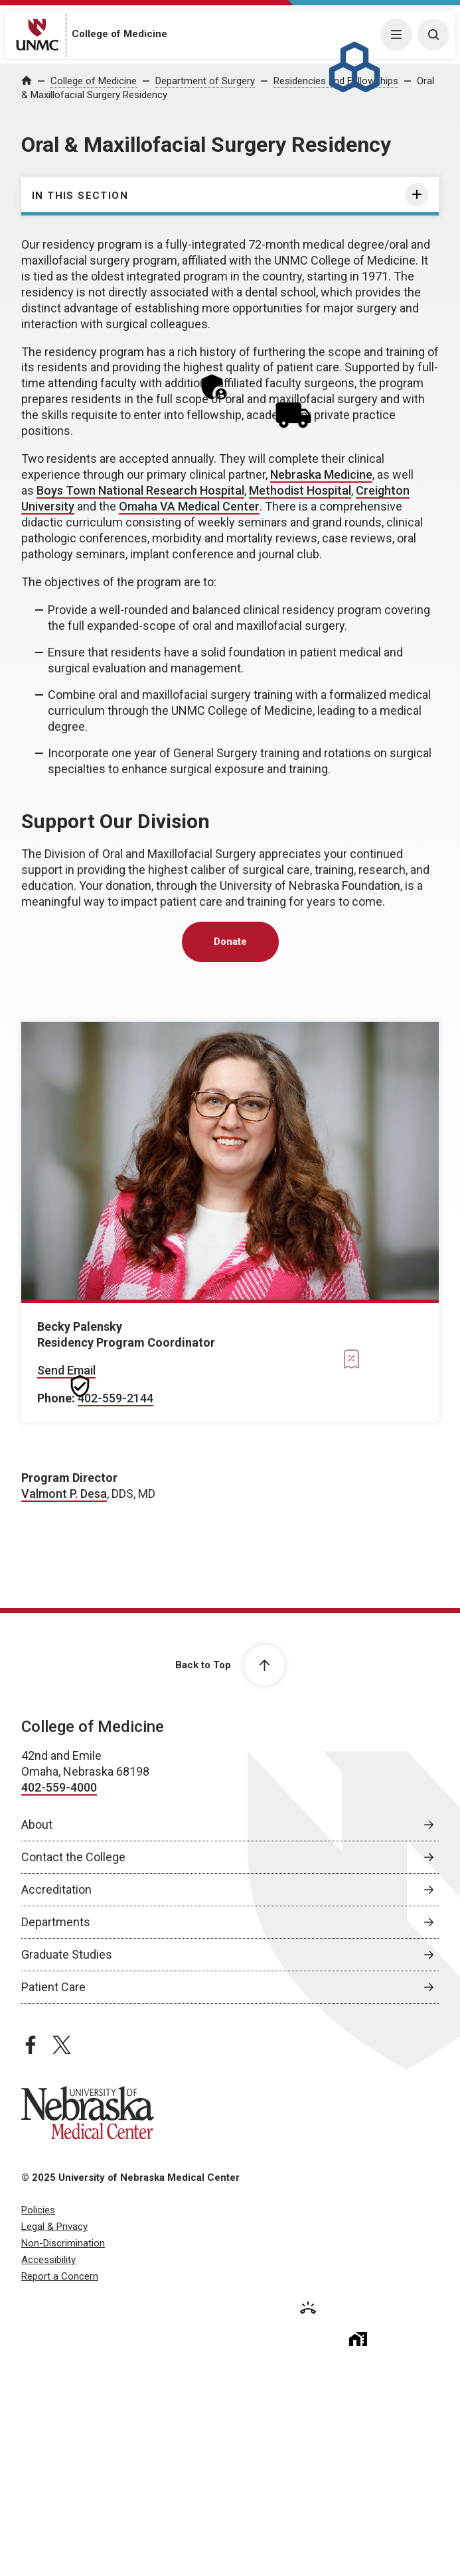 The width and height of the screenshot is (460, 2576). What do you see at coordinates (351, 1359) in the screenshot?
I see `view discount or coupon codes` at bounding box center [351, 1359].